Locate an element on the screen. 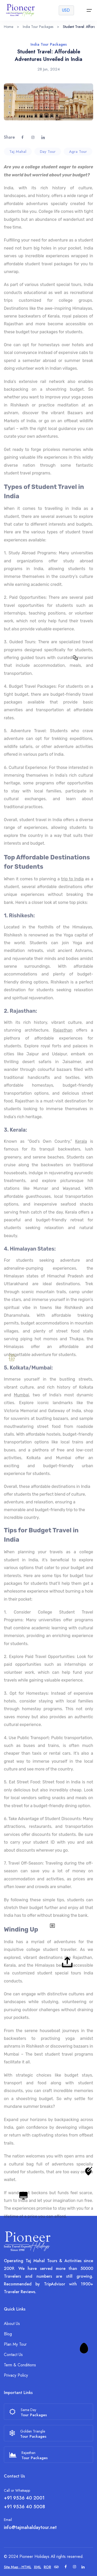 This screenshot has height=2576, width=97. traffic or signal status indicator is located at coordinates (12, 1358).